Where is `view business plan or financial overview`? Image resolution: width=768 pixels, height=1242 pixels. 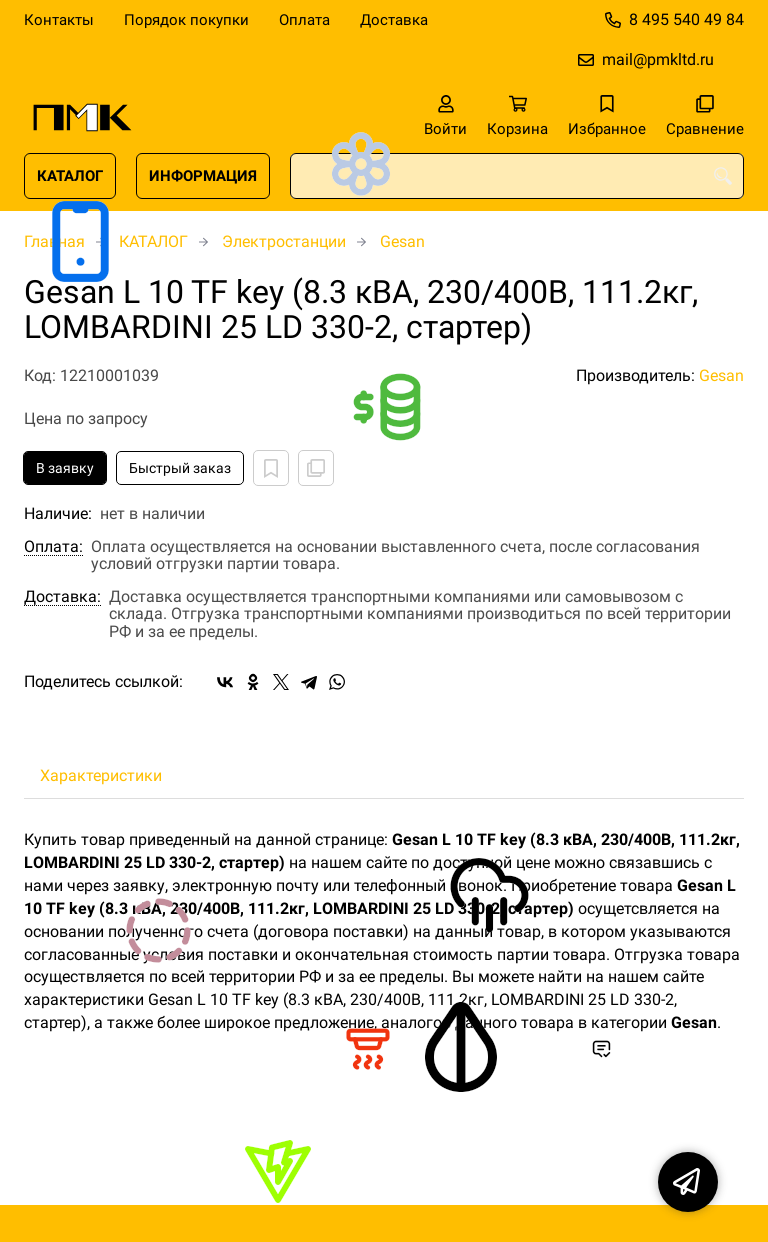 view business plan or financial overview is located at coordinates (387, 407).